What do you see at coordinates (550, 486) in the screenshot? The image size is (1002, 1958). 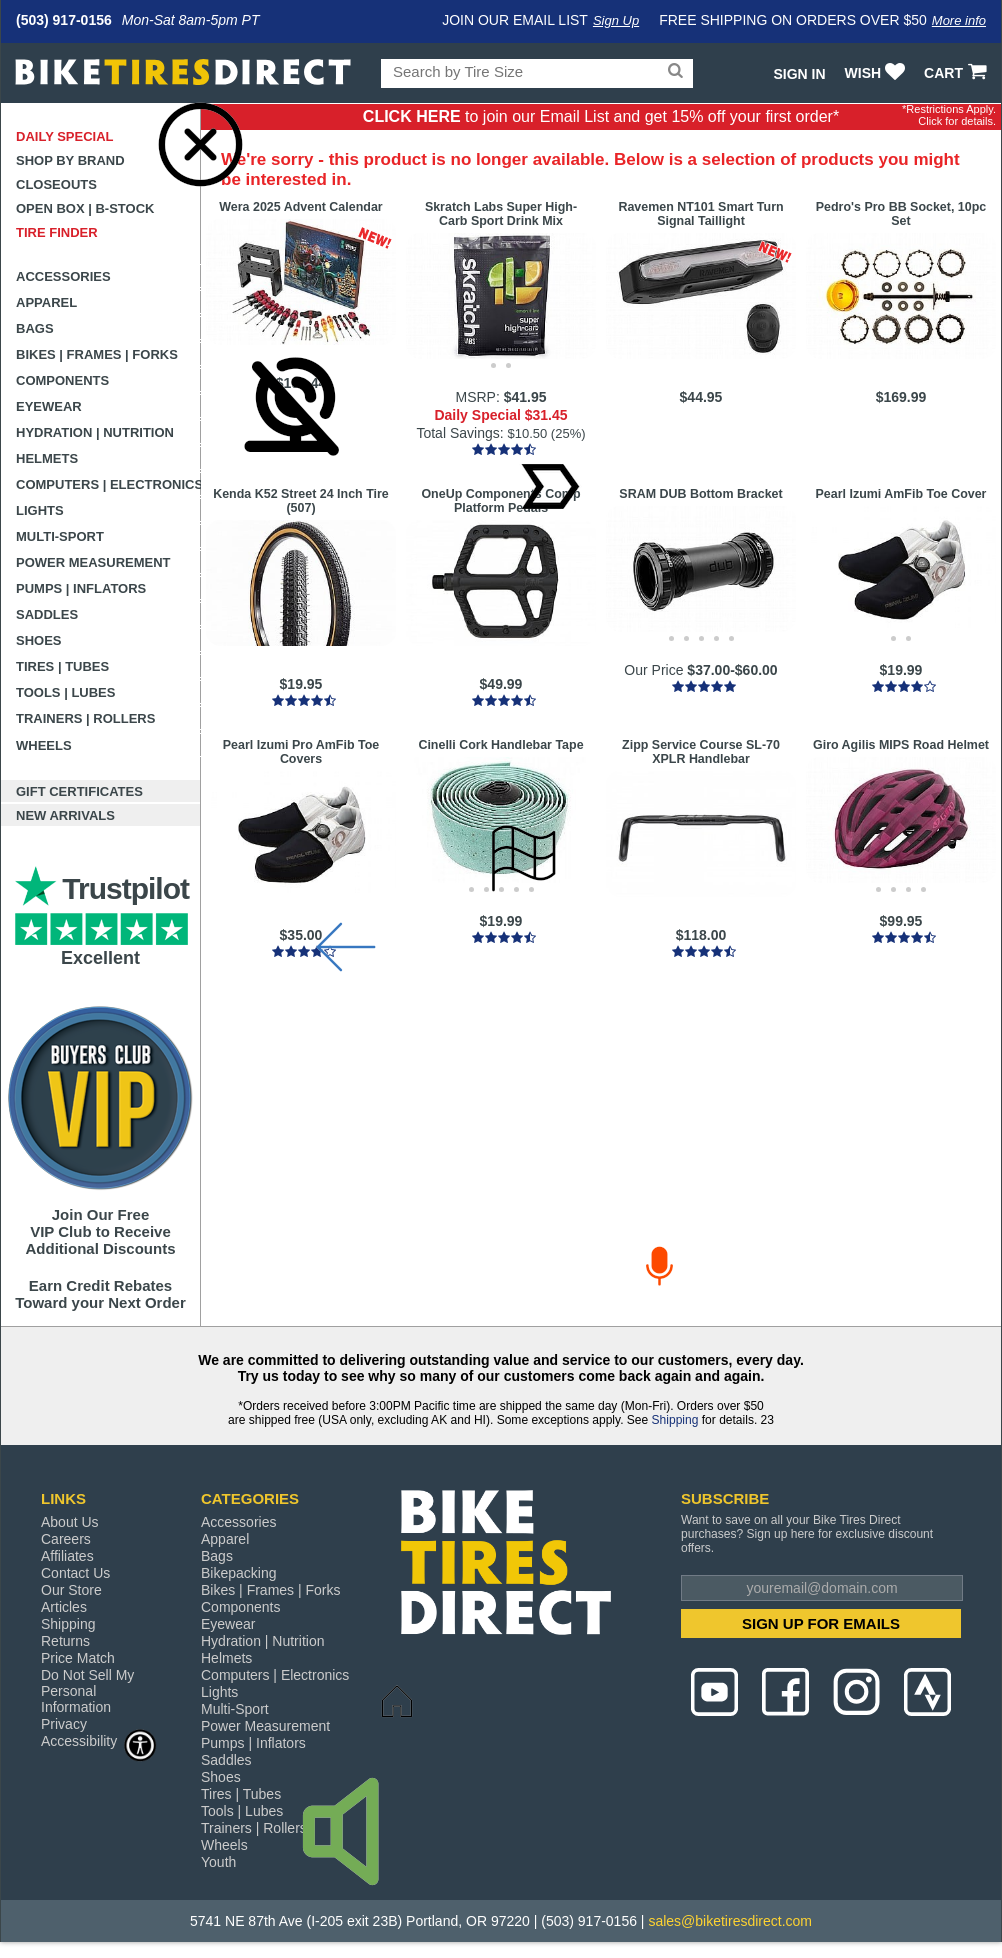 I see `mark a message or item as important` at bounding box center [550, 486].